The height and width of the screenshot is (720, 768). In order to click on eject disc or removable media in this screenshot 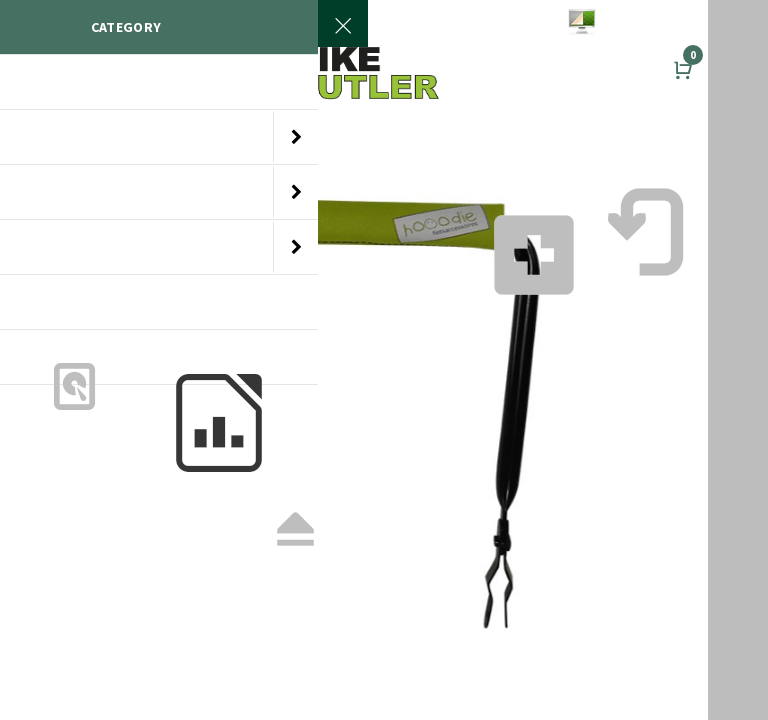, I will do `click(295, 530)`.